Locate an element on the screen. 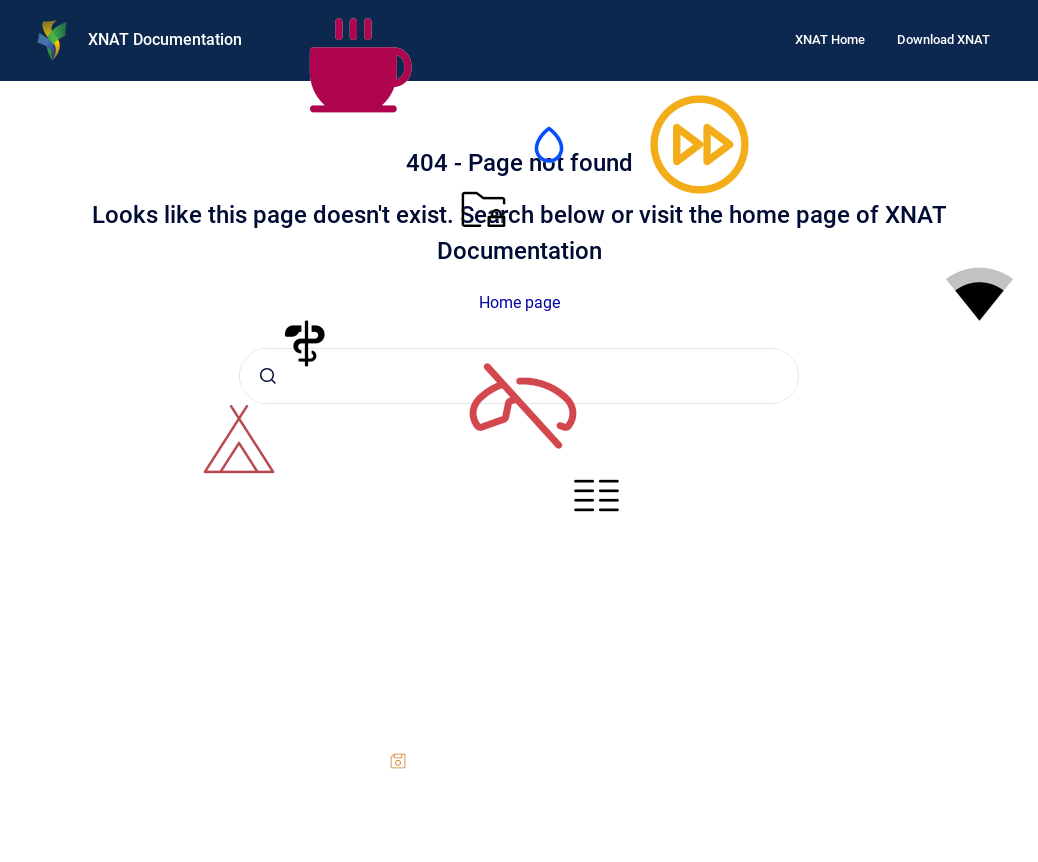 This screenshot has width=1038, height=862. save current file or document is located at coordinates (398, 761).